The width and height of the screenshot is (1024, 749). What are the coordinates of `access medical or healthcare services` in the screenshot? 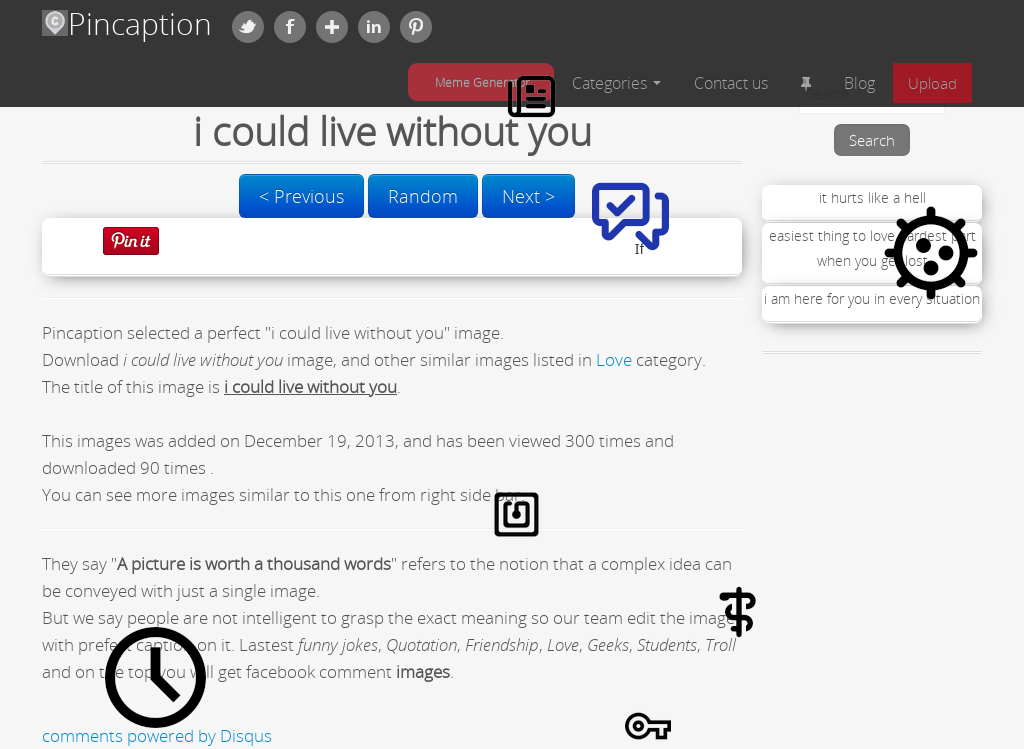 It's located at (739, 612).